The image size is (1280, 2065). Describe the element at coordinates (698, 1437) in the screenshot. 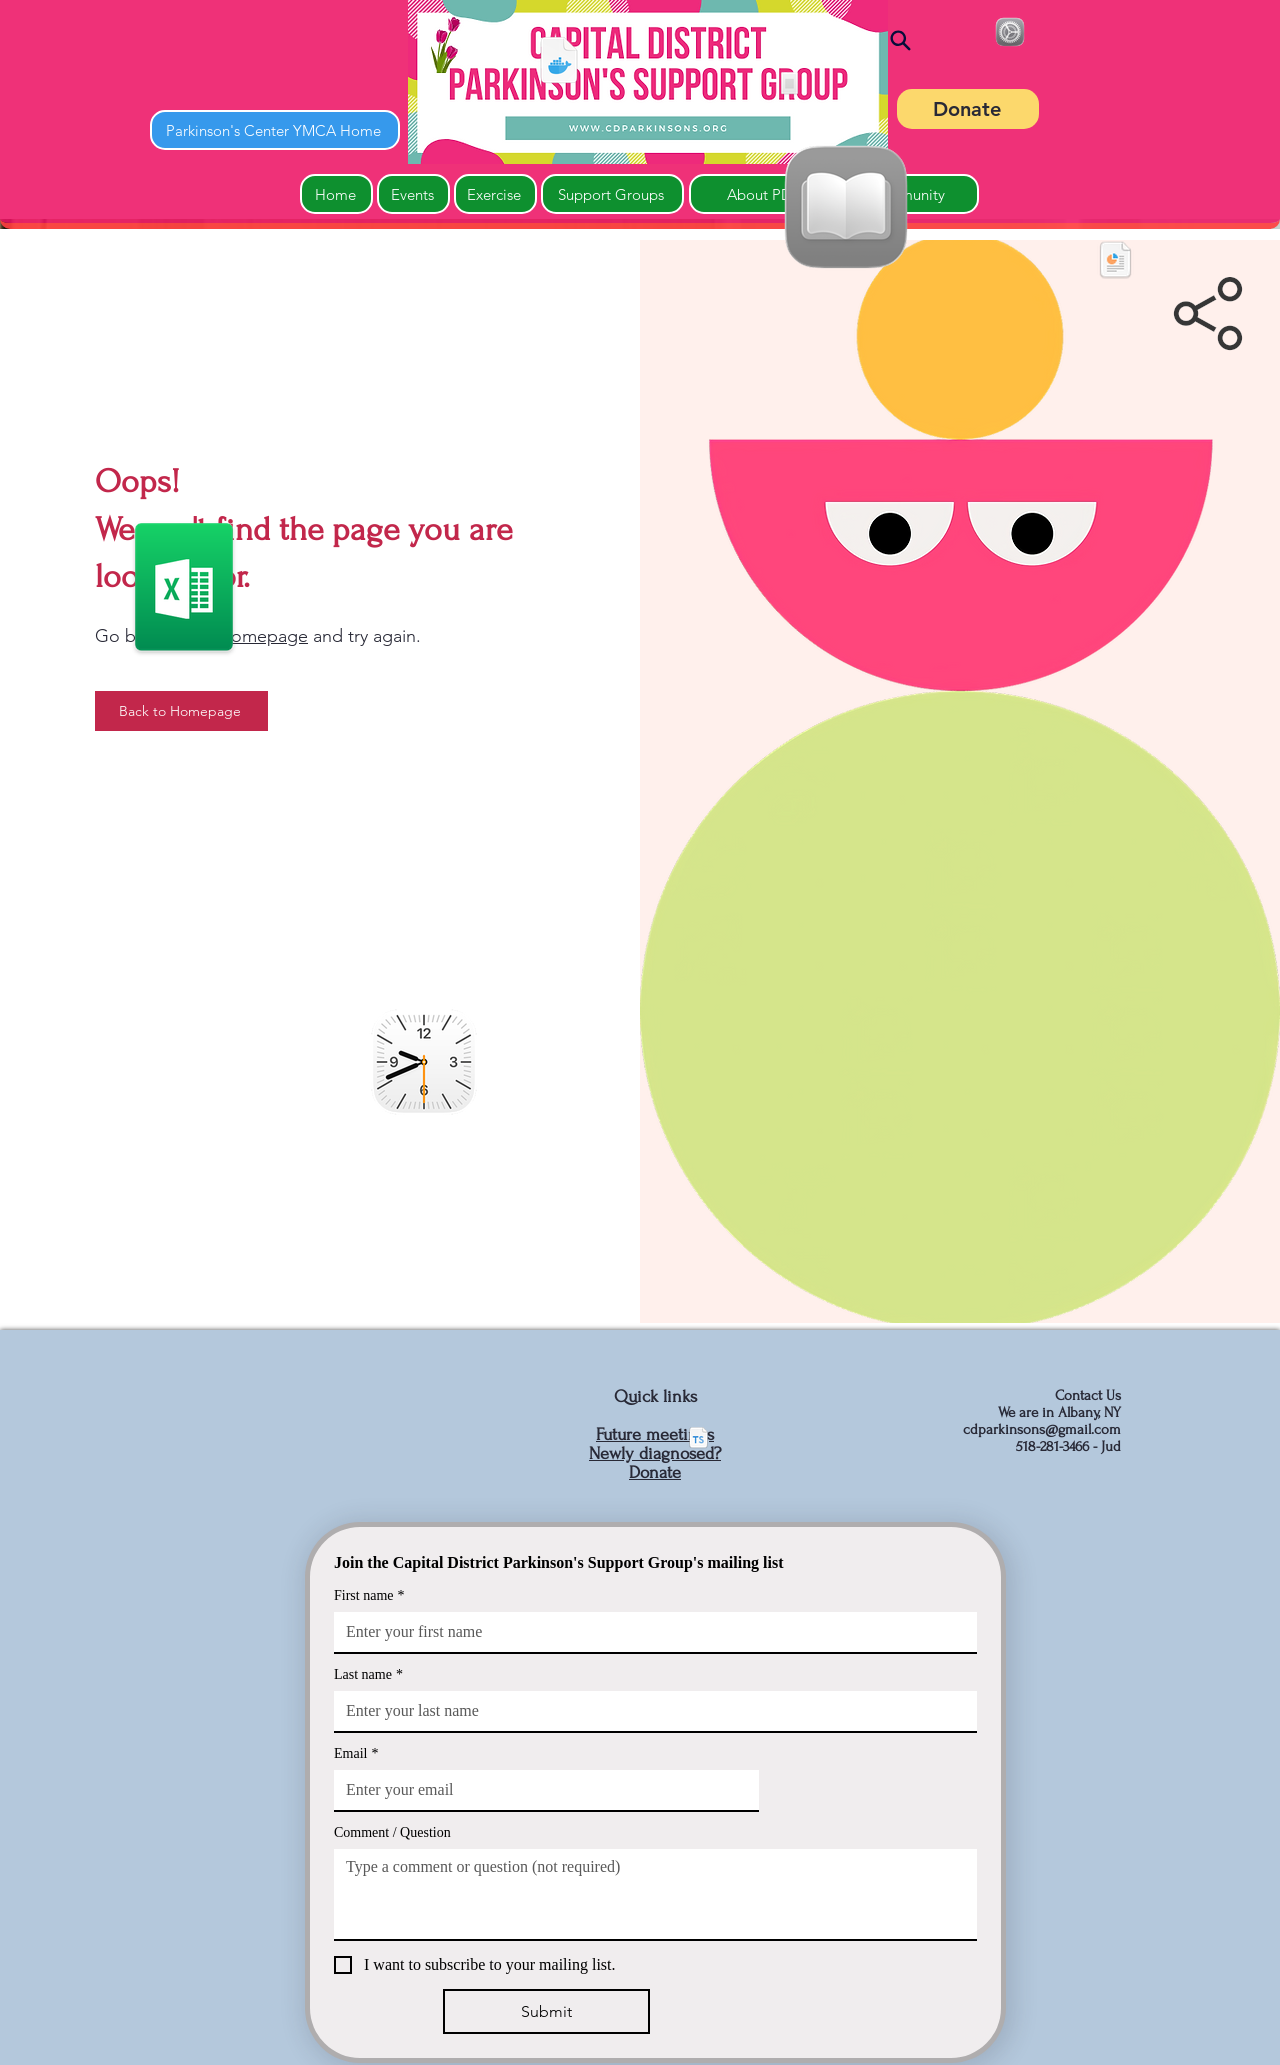

I see `a typescript source file` at that location.